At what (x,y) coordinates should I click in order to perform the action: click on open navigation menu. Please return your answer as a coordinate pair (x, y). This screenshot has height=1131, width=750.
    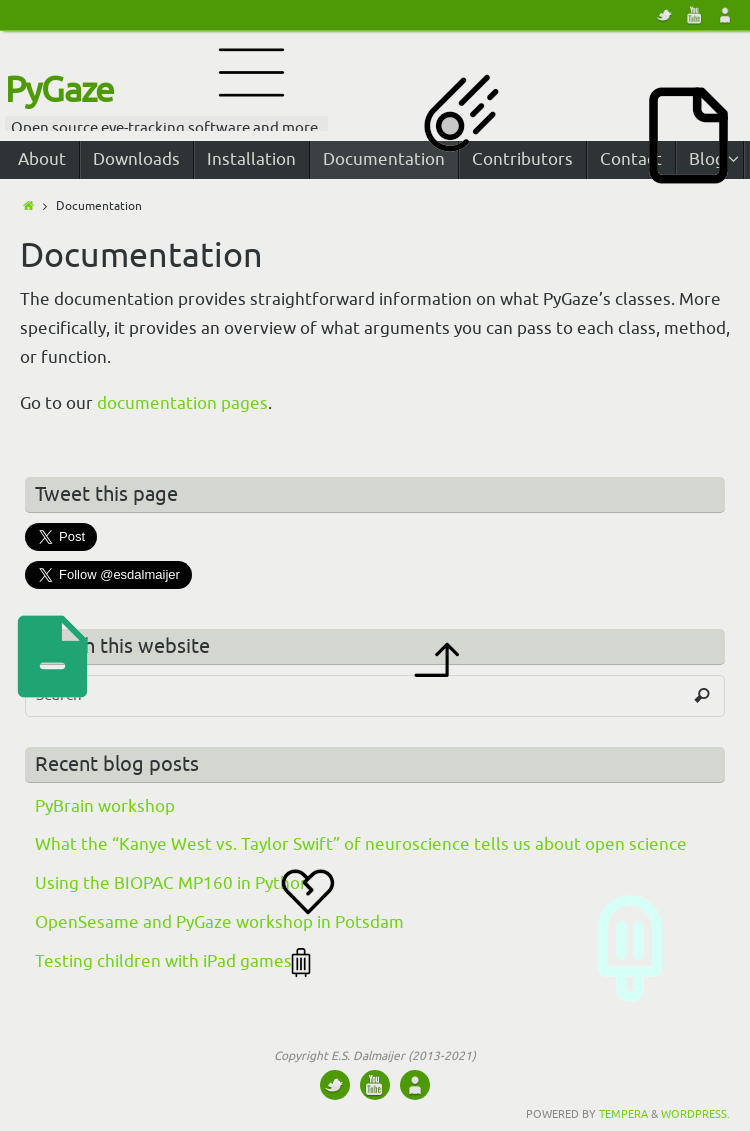
    Looking at the image, I should click on (251, 72).